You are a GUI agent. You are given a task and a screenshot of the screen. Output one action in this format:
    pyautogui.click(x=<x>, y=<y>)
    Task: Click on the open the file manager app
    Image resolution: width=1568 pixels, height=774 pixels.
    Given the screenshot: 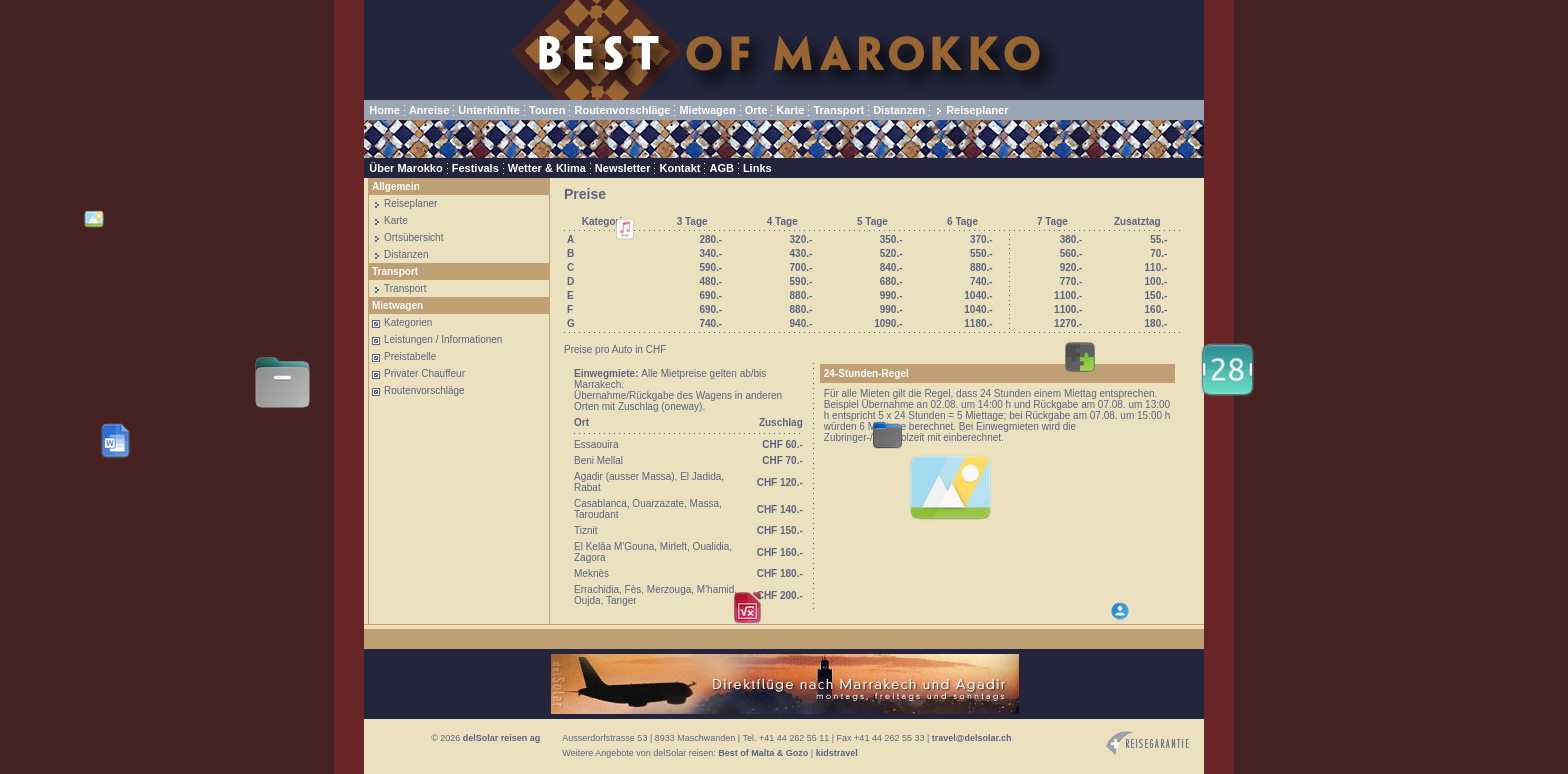 What is the action you would take?
    pyautogui.click(x=282, y=382)
    